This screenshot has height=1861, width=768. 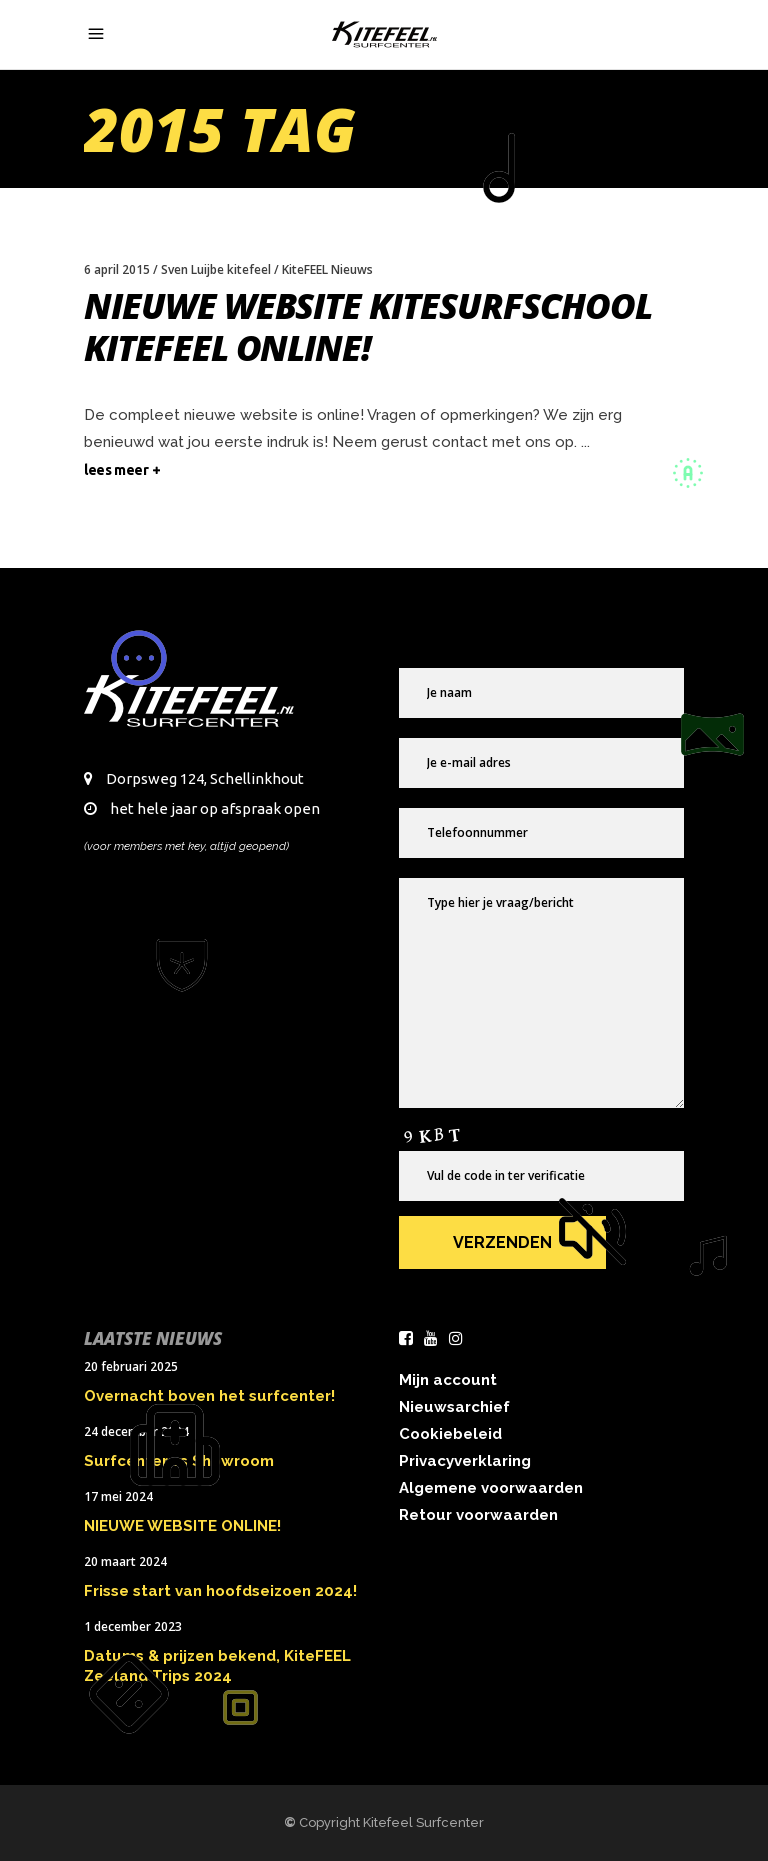 What do you see at coordinates (712, 734) in the screenshot?
I see `view panorama or wide-angle photos` at bounding box center [712, 734].